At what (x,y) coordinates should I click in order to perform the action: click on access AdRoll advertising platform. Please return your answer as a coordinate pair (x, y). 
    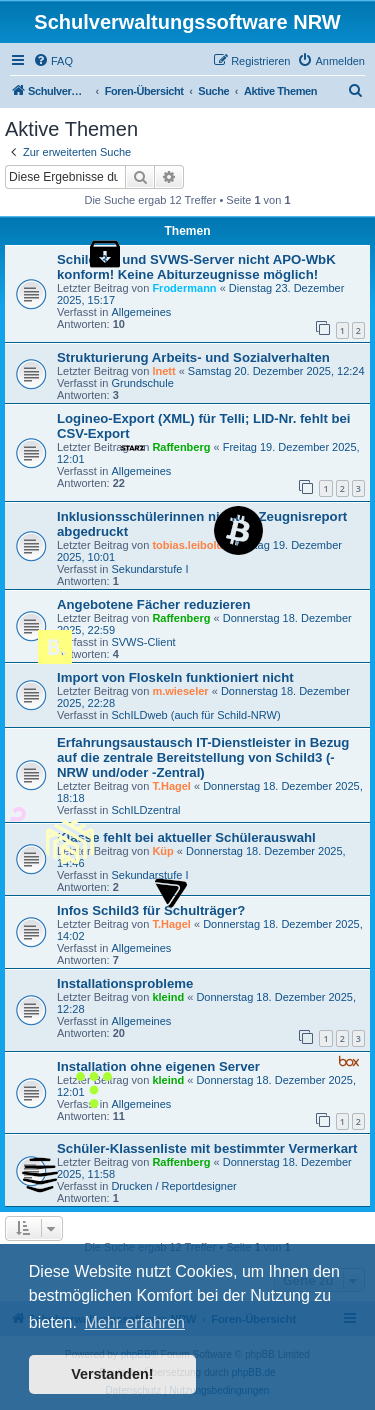
    Looking at the image, I should click on (18, 814).